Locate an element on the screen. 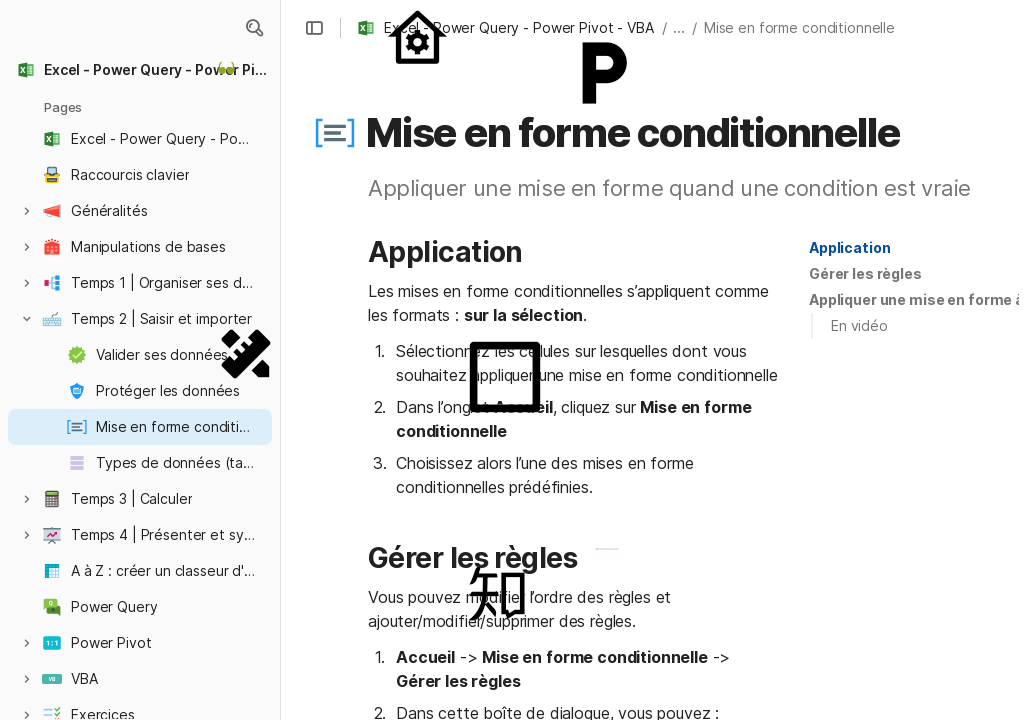 The image size is (1029, 720). access home settings is located at coordinates (417, 39).